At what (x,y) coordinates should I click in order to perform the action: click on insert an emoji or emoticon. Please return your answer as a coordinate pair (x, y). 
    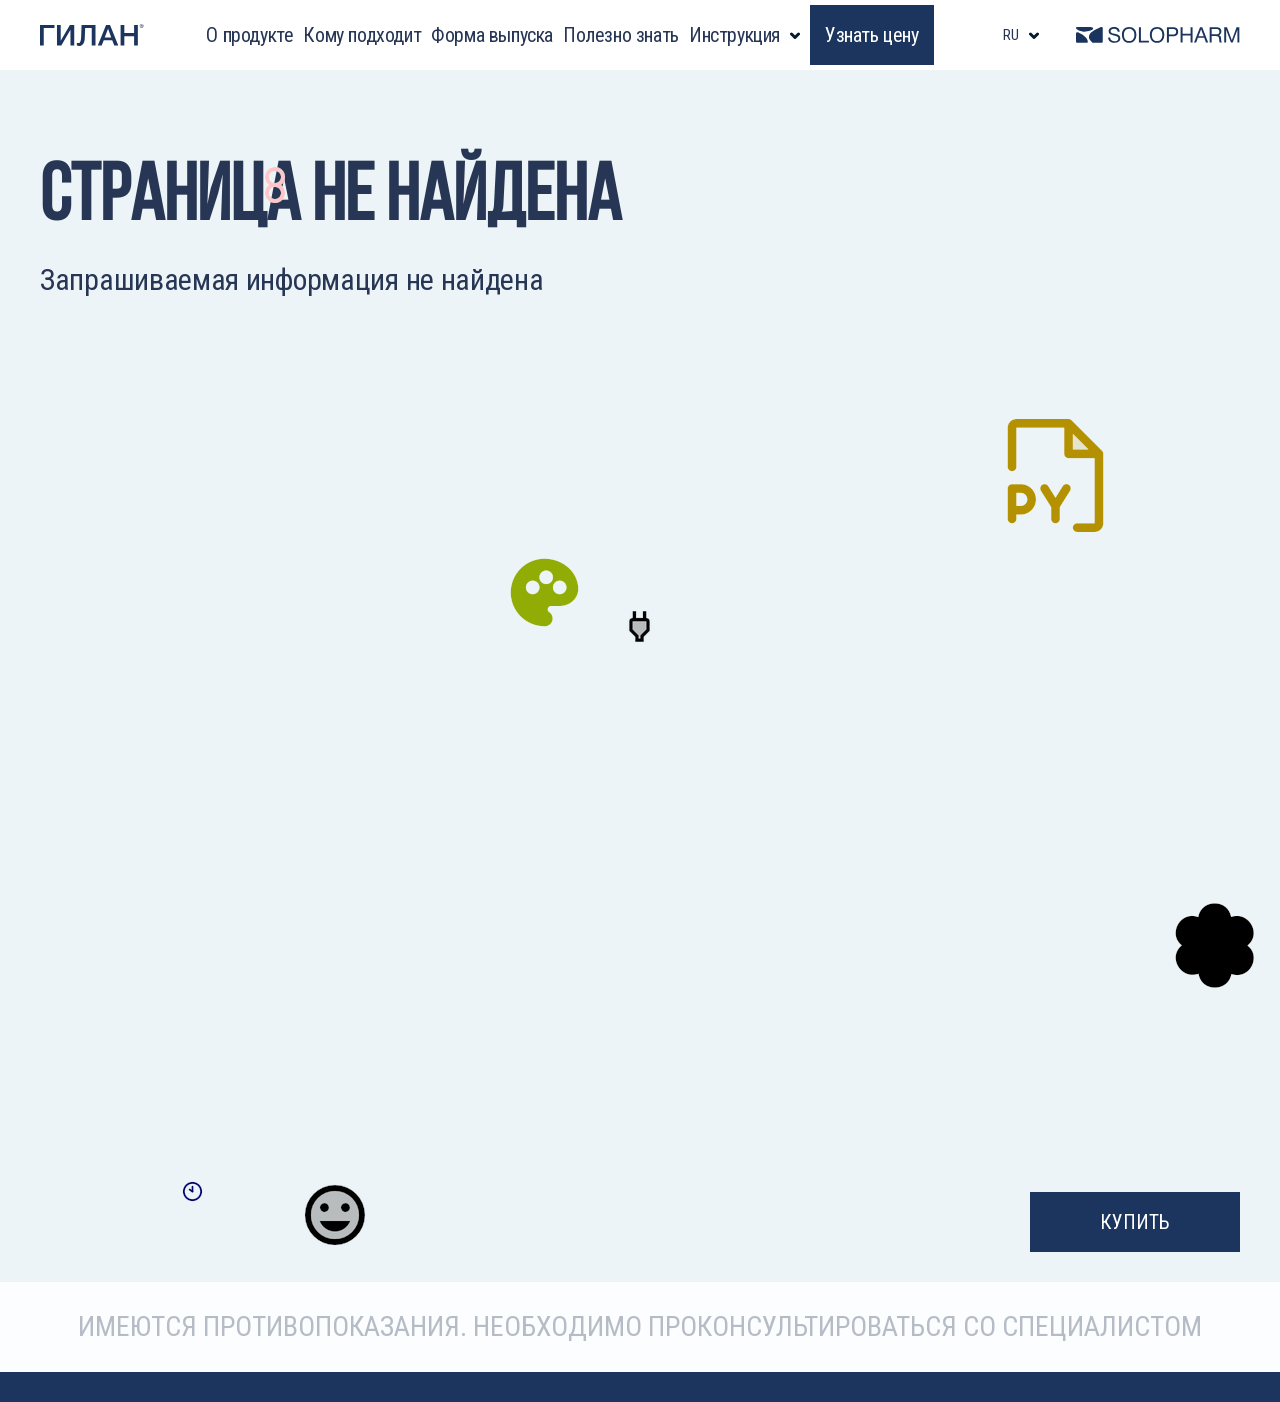
    Looking at the image, I should click on (335, 1215).